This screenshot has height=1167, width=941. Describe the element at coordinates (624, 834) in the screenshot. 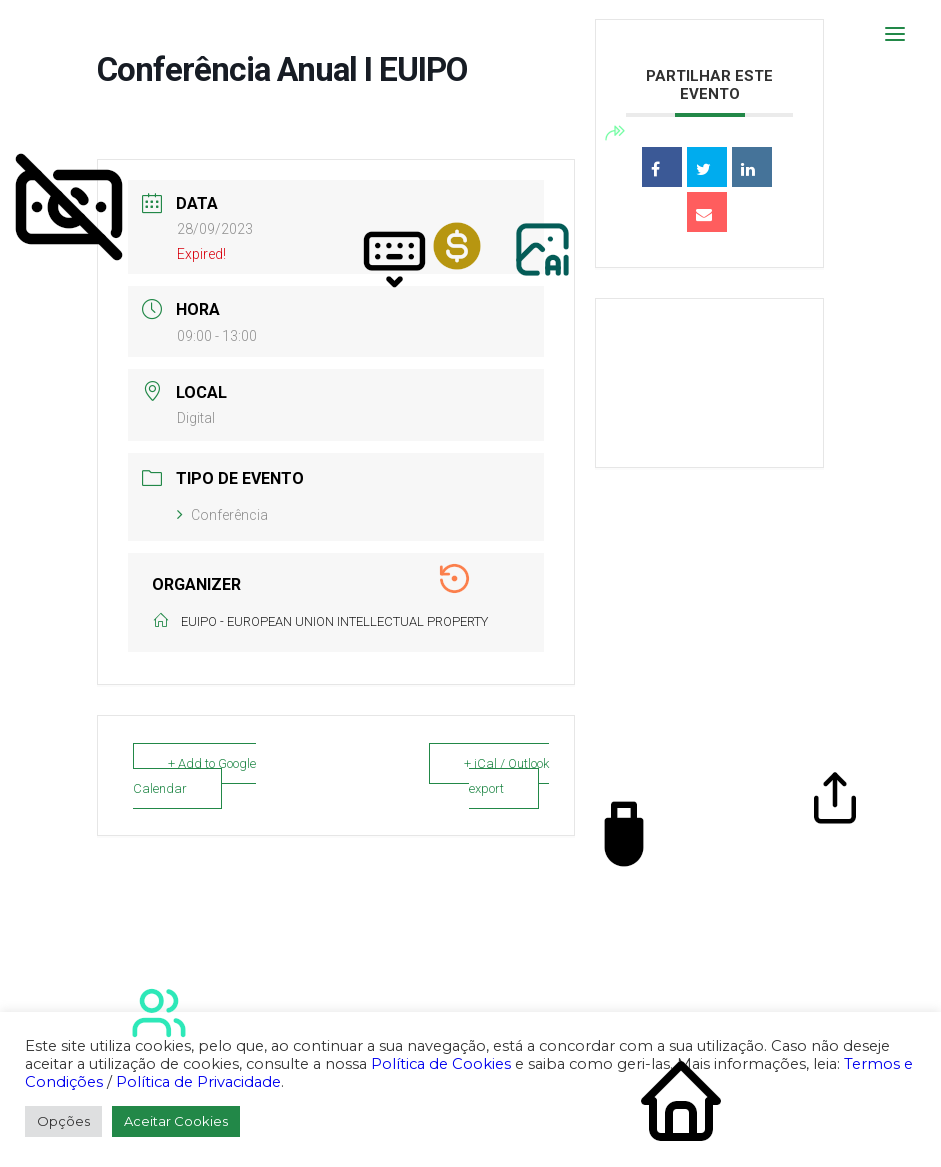

I see `connect a USB device` at that location.